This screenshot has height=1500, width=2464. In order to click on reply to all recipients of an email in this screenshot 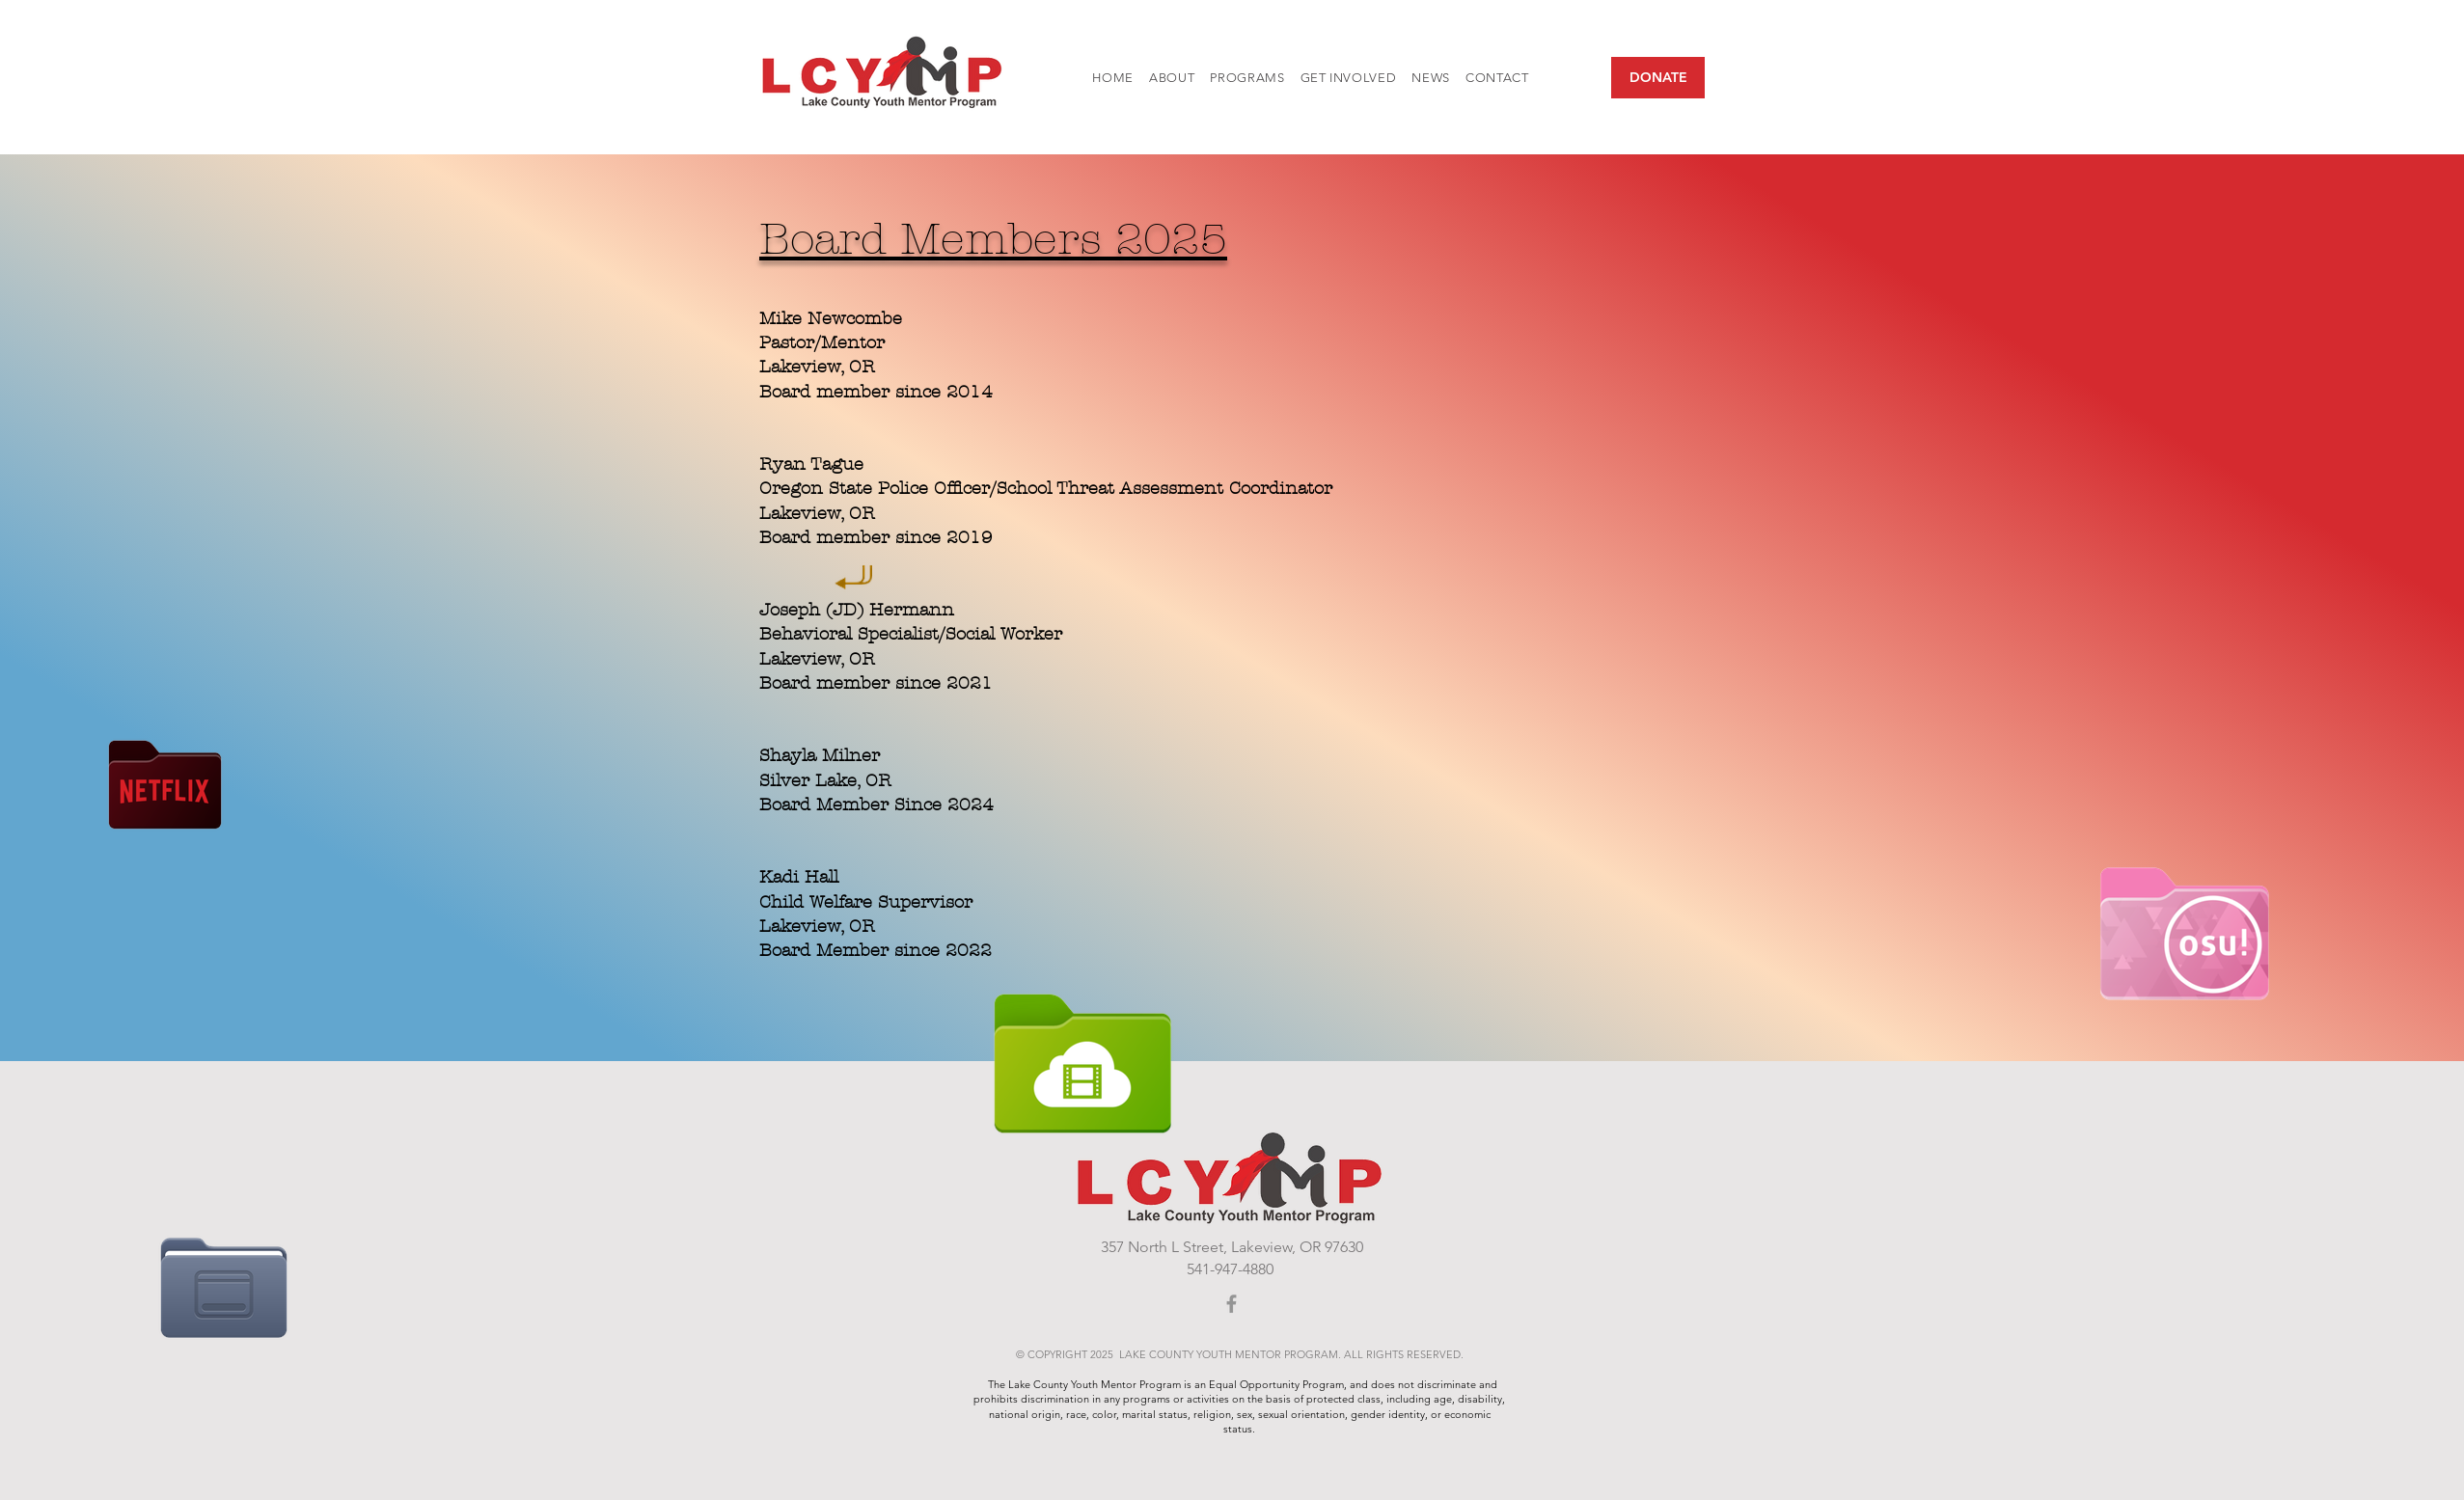, I will do `click(853, 575)`.